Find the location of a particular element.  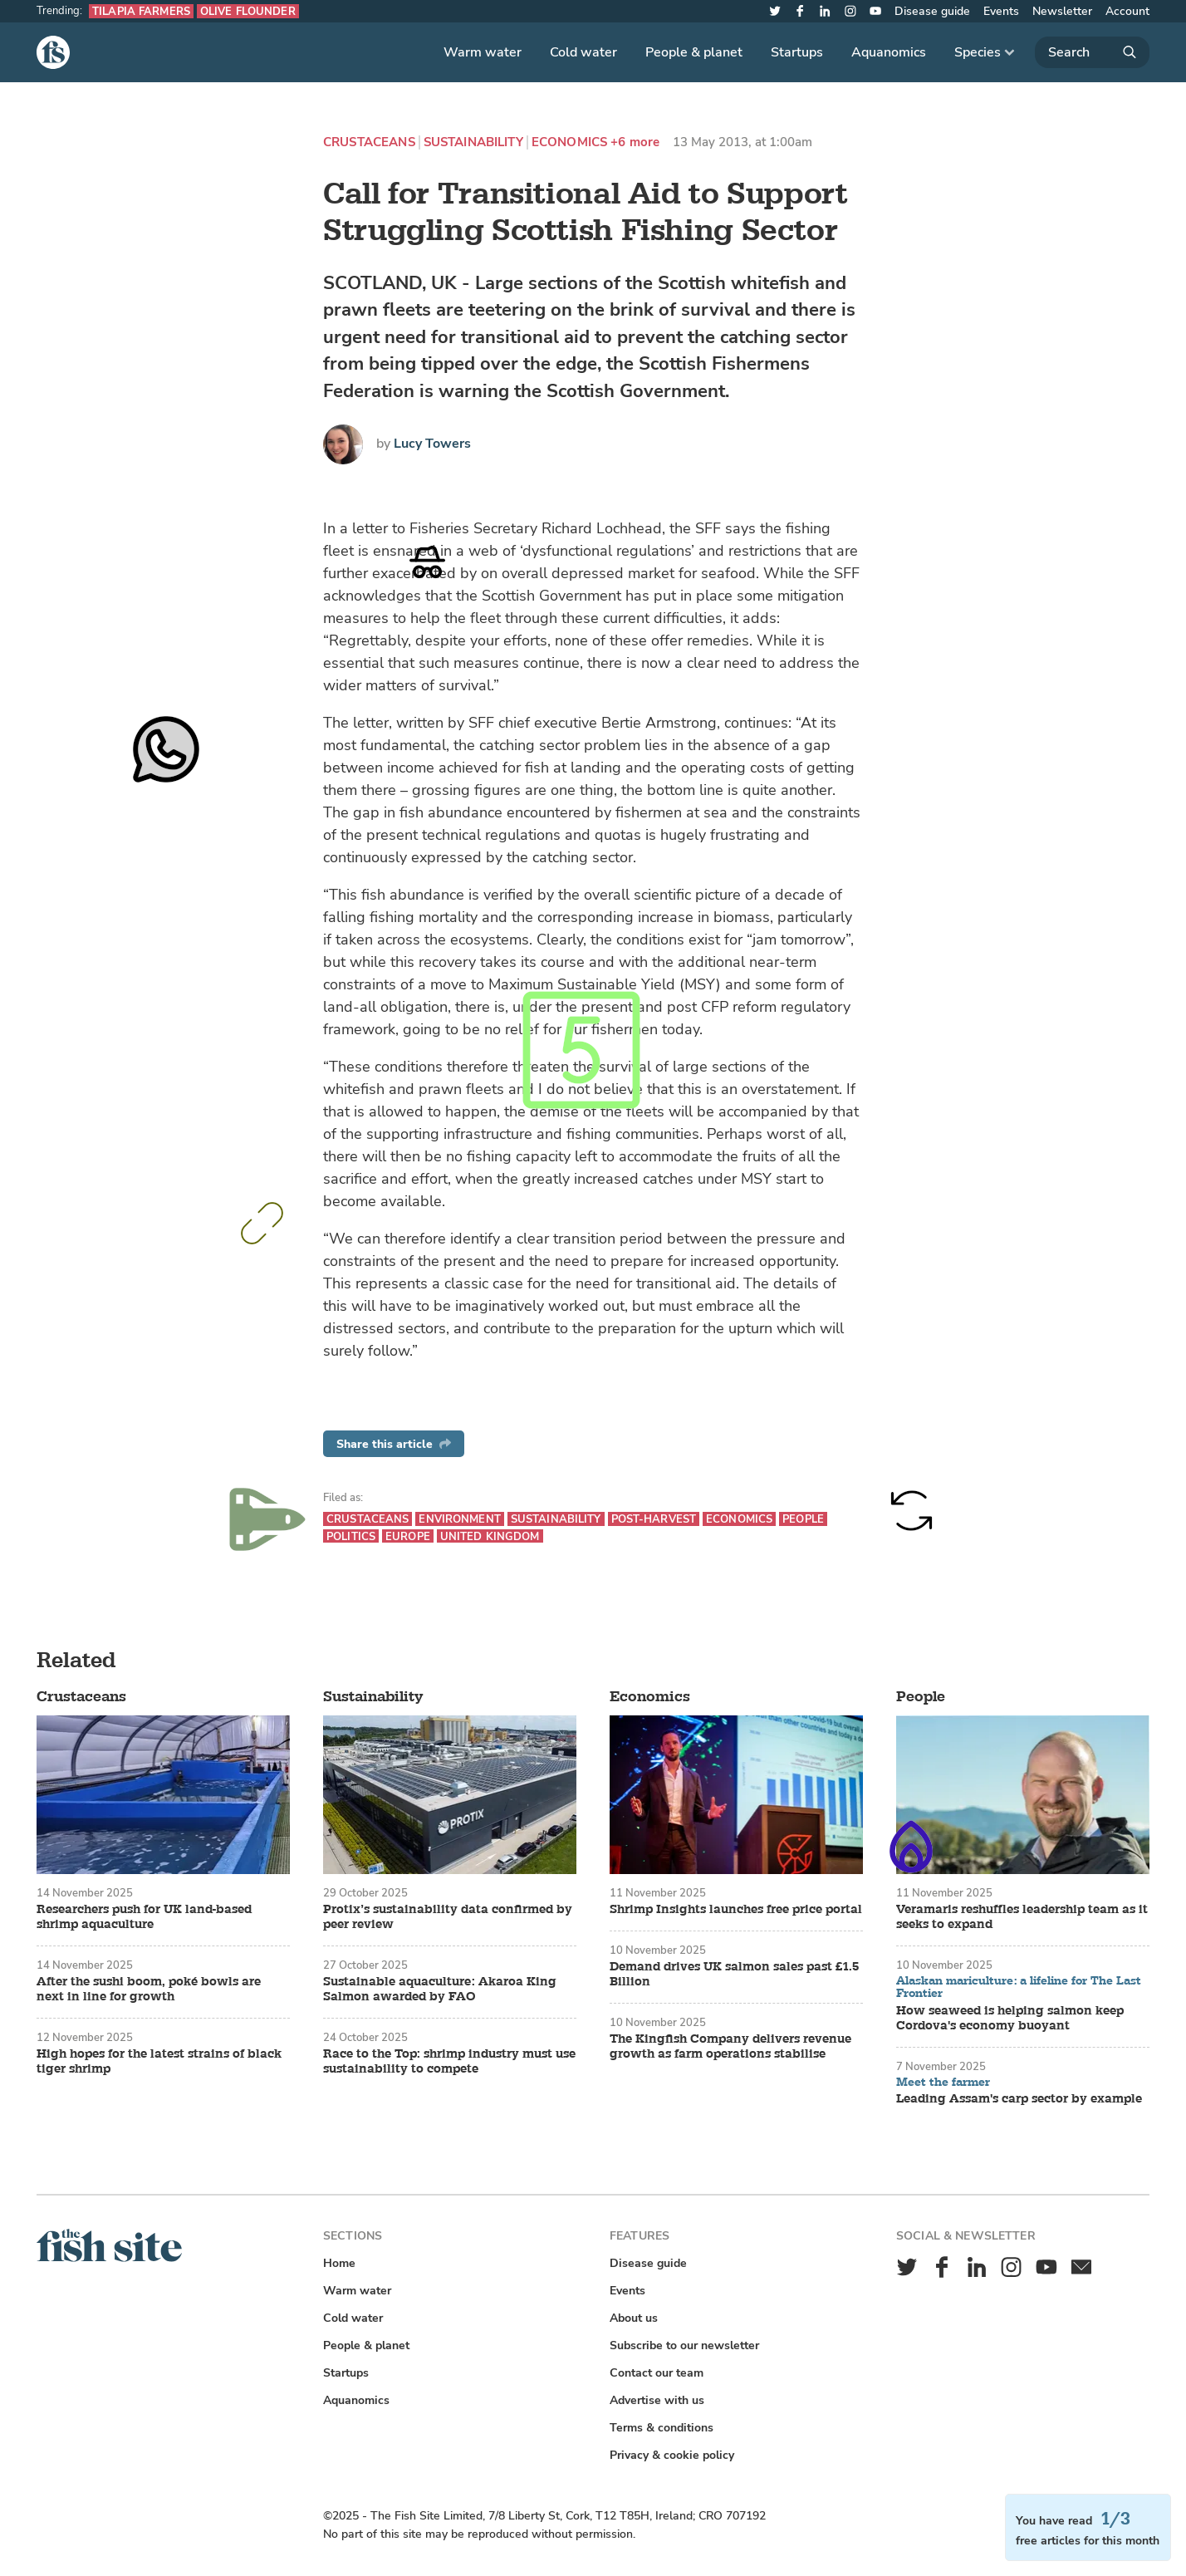

view trending or hot content is located at coordinates (911, 1847).